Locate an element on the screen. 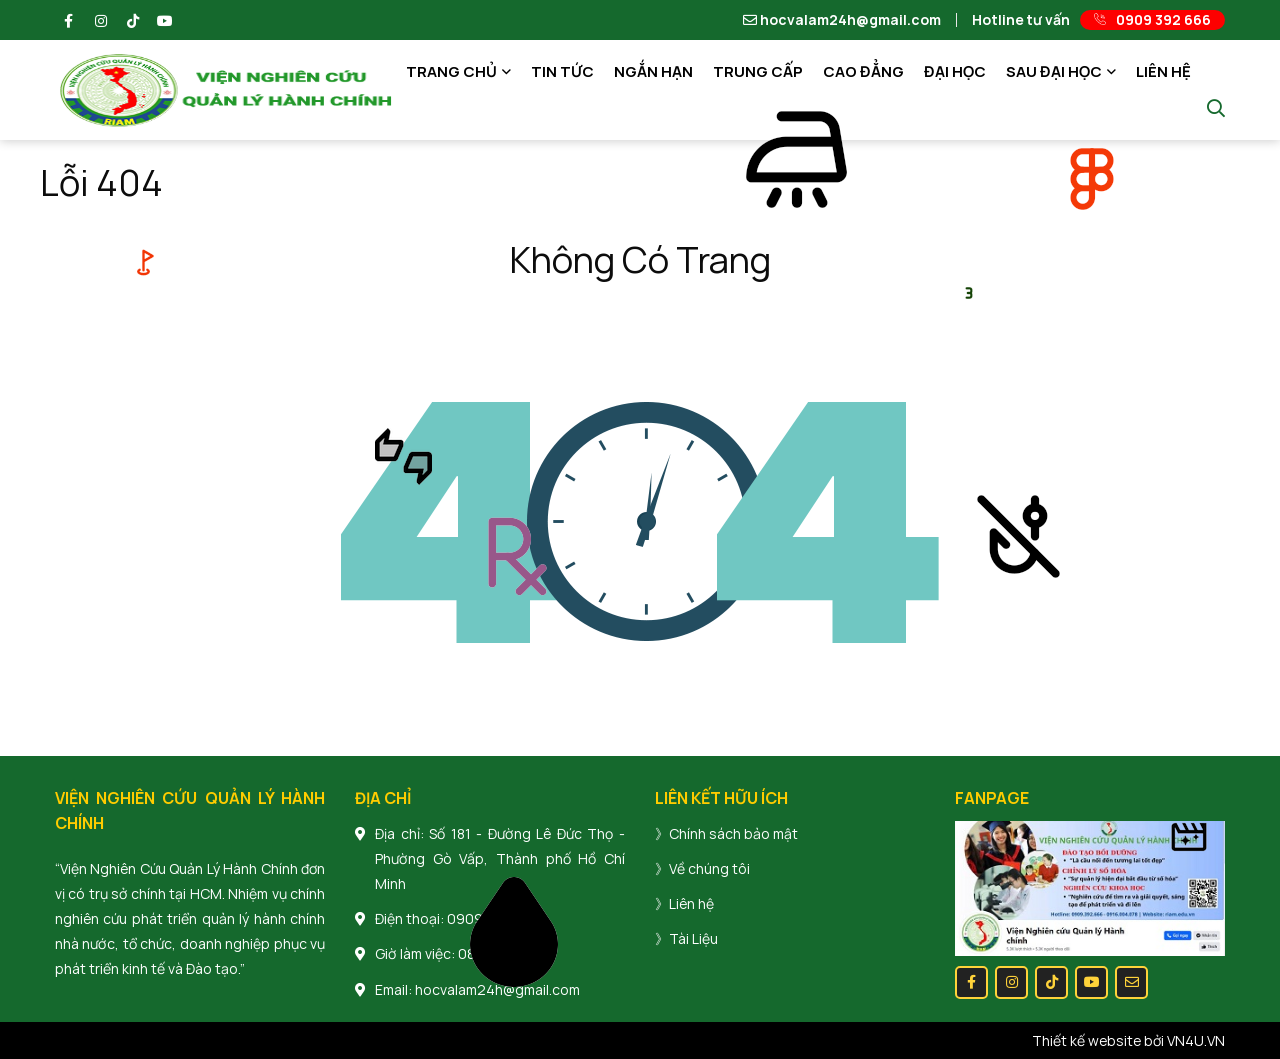  indicates step 3 in a multi-step process is located at coordinates (969, 293).